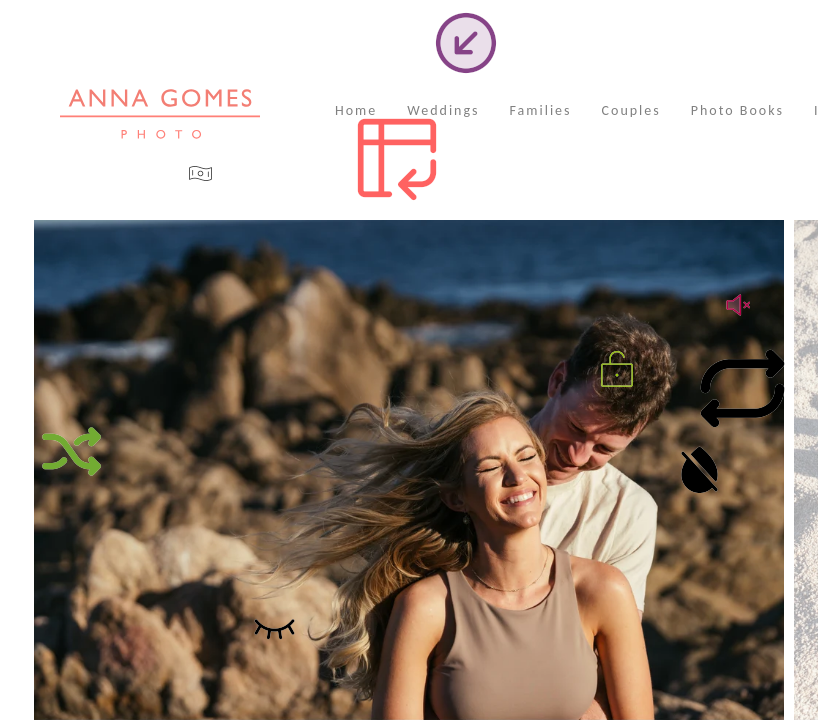 Image resolution: width=818 pixels, height=720 pixels. Describe the element at coordinates (200, 173) in the screenshot. I see `view payment or transaction details` at that location.